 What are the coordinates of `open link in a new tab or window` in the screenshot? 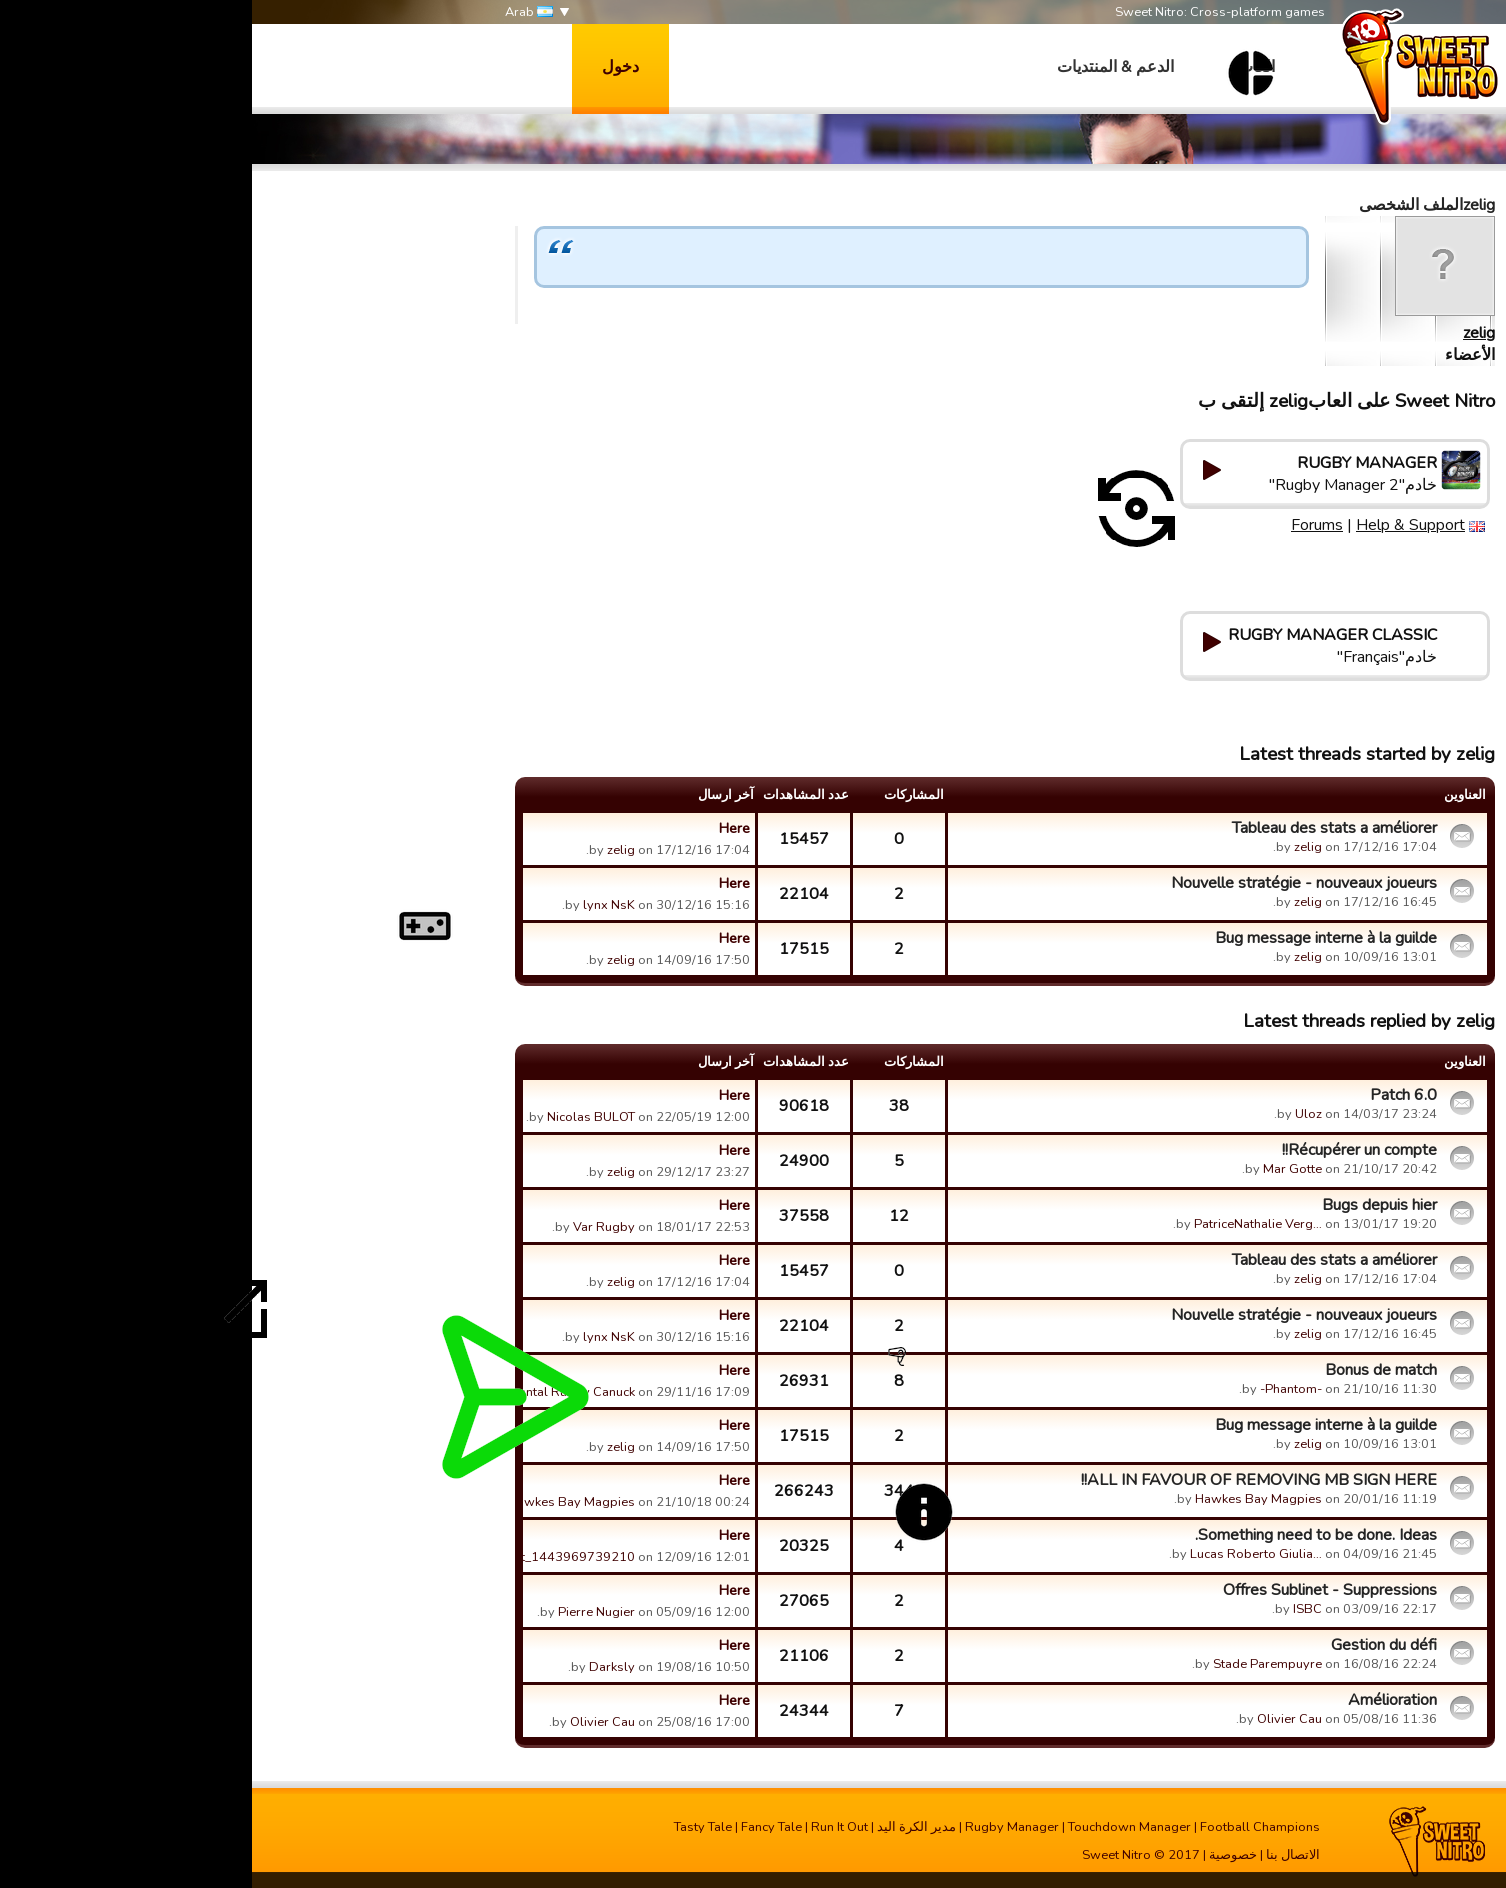 It's located at (238, 1309).